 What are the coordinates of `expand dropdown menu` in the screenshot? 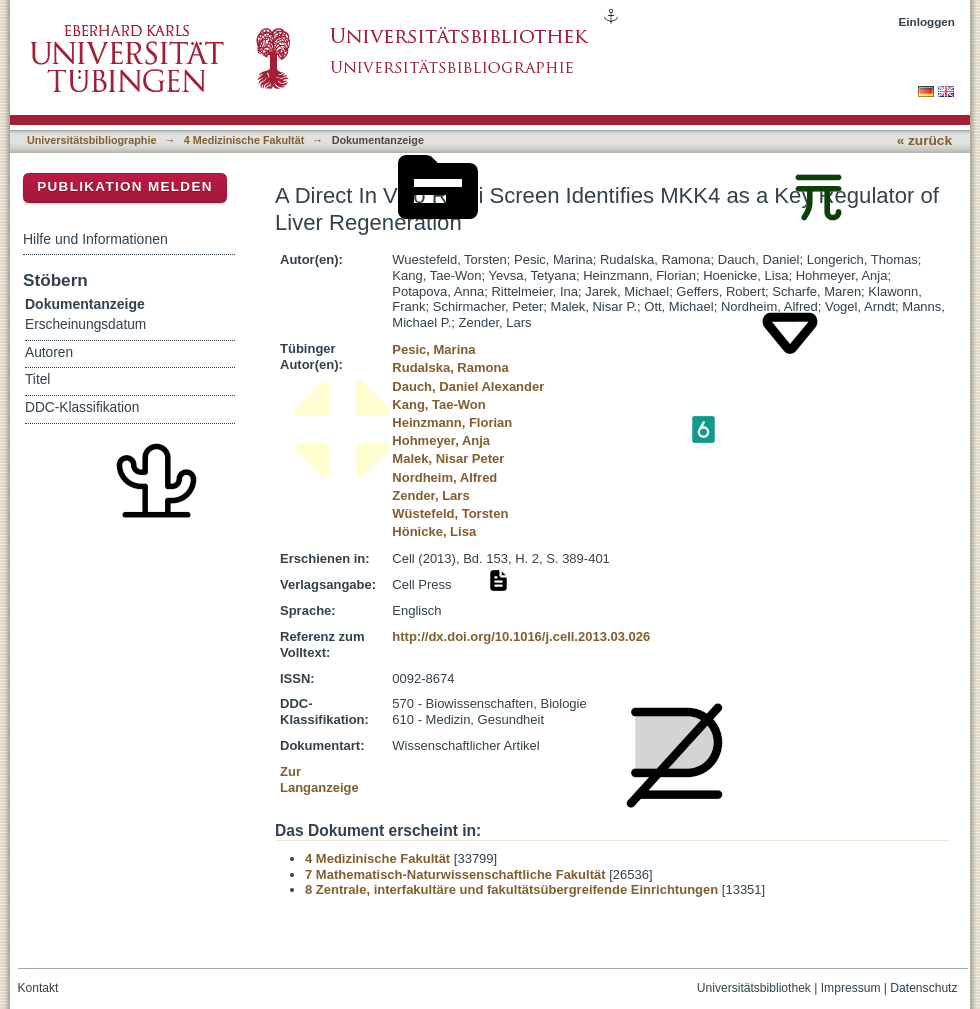 It's located at (790, 331).